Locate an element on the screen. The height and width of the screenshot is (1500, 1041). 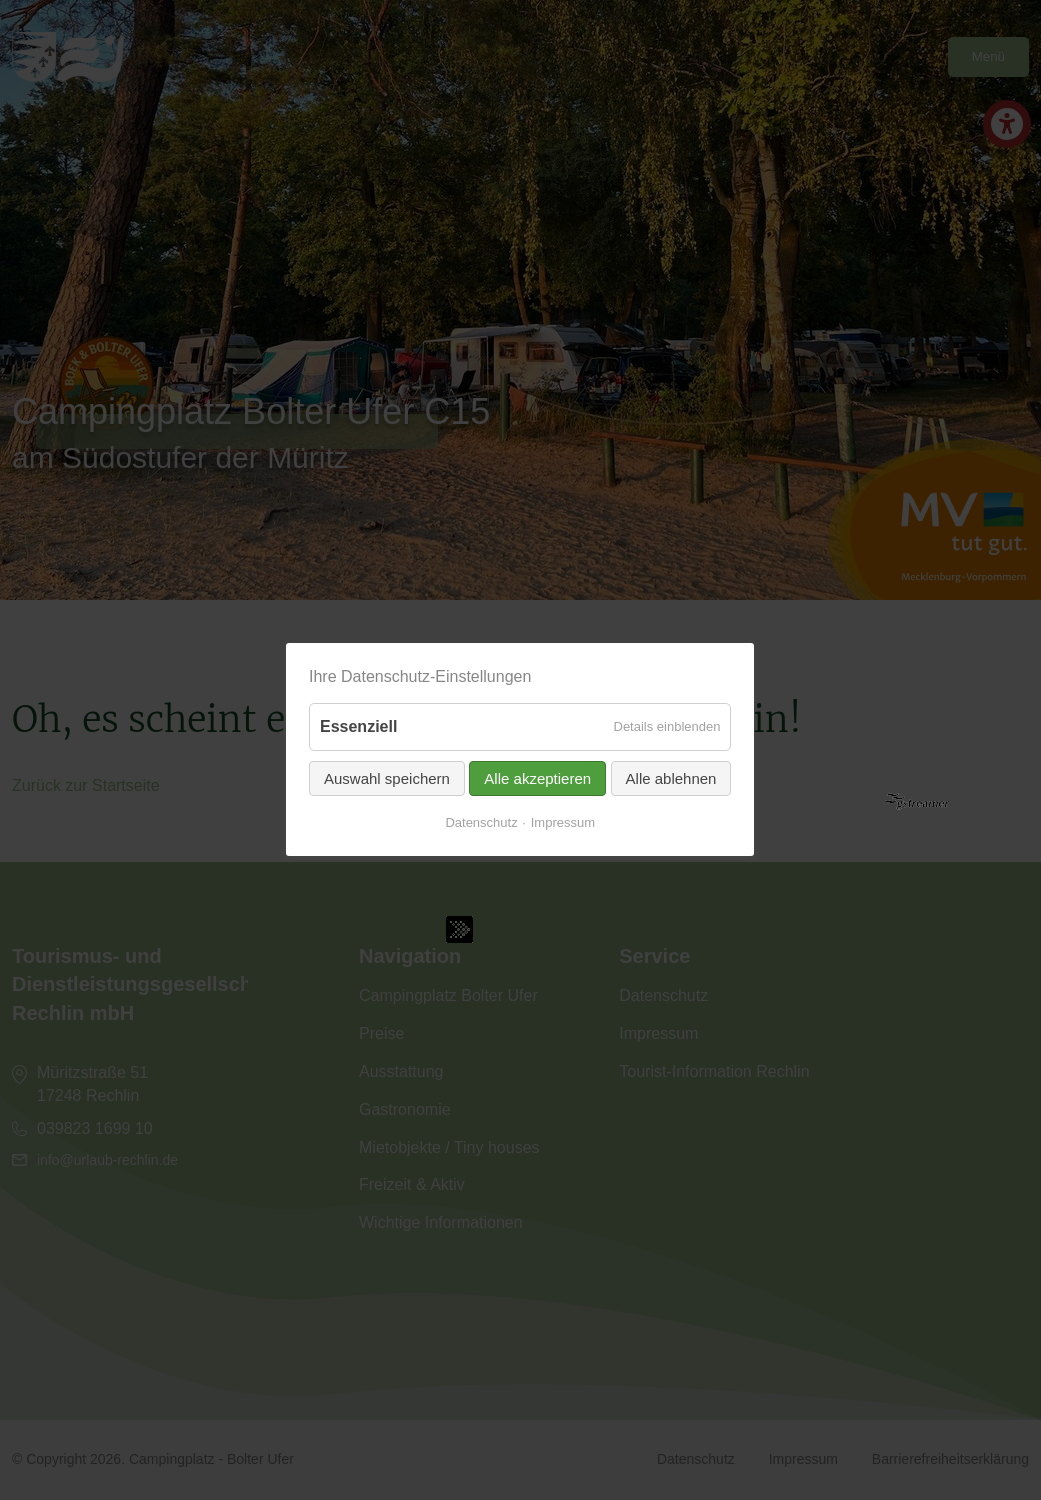
presto database logo is located at coordinates (459, 929).